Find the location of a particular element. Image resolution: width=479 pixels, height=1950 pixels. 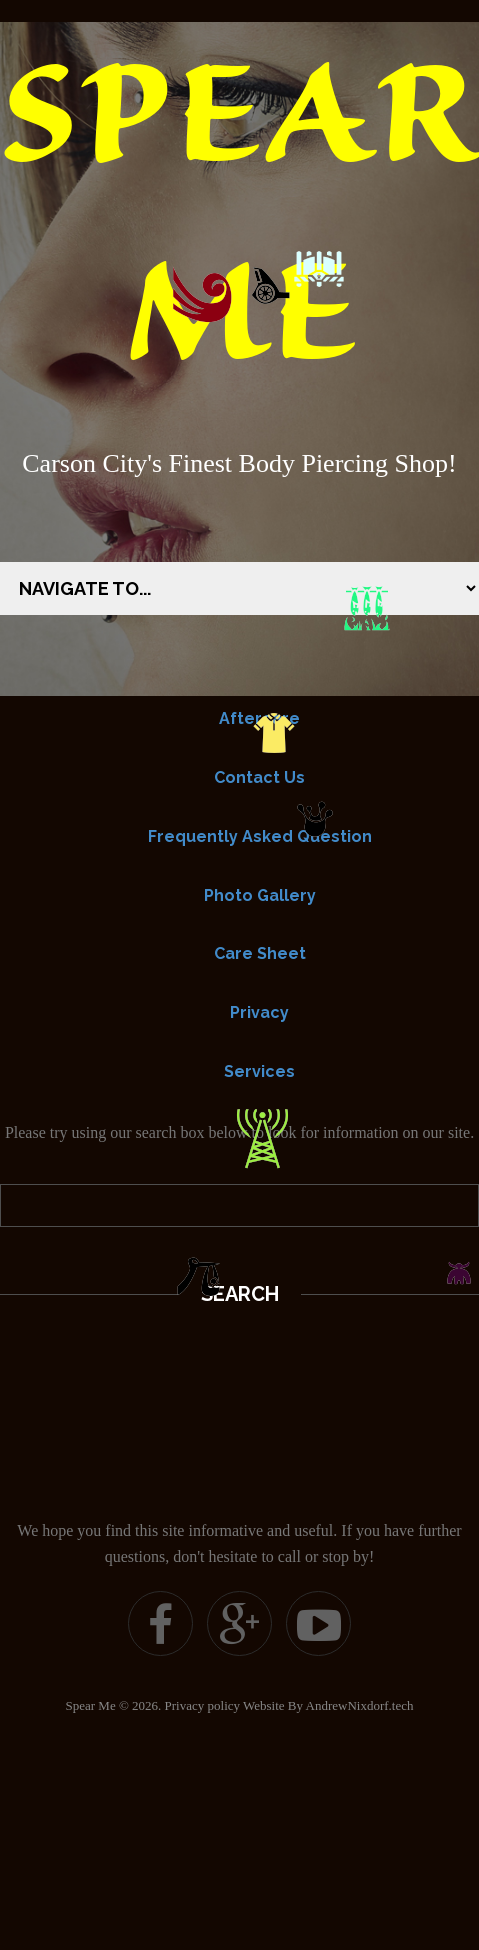

select dwarf king character or class is located at coordinates (319, 268).